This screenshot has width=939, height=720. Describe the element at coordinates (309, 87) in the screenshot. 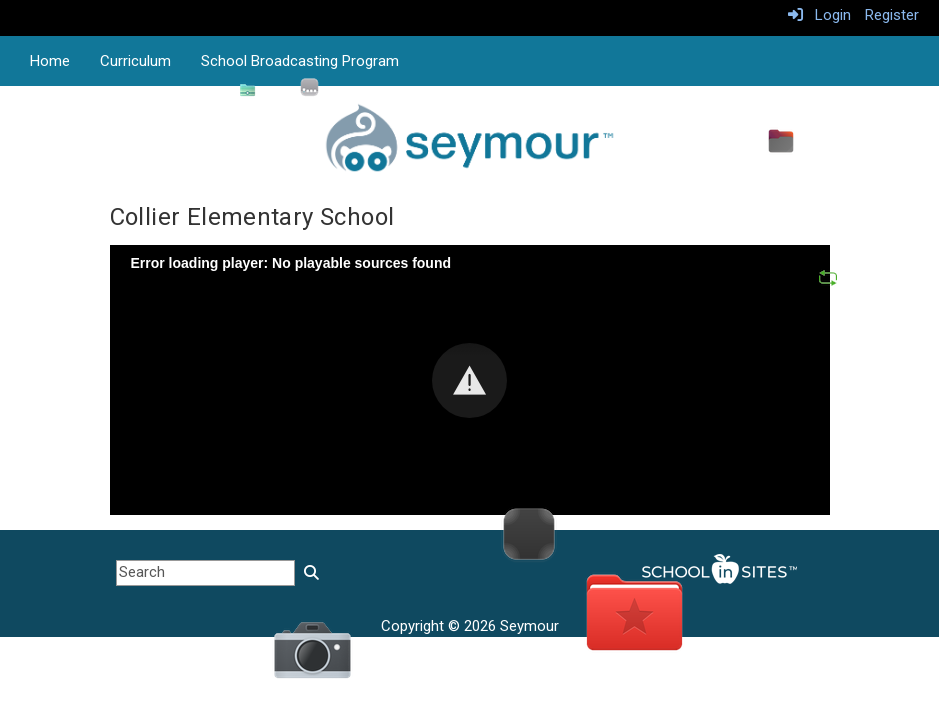

I see `manage cinnamon desktop applets` at that location.